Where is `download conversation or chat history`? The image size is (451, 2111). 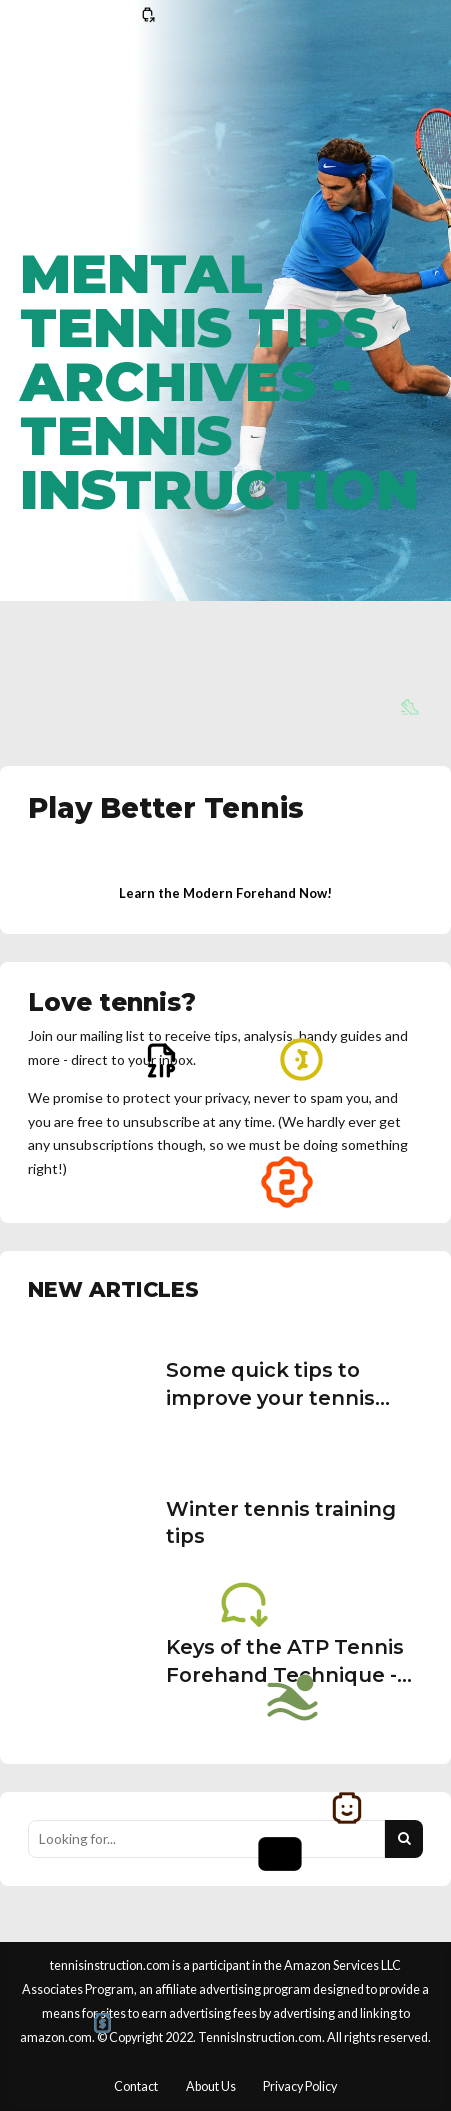 download conversation or chat history is located at coordinates (243, 1602).